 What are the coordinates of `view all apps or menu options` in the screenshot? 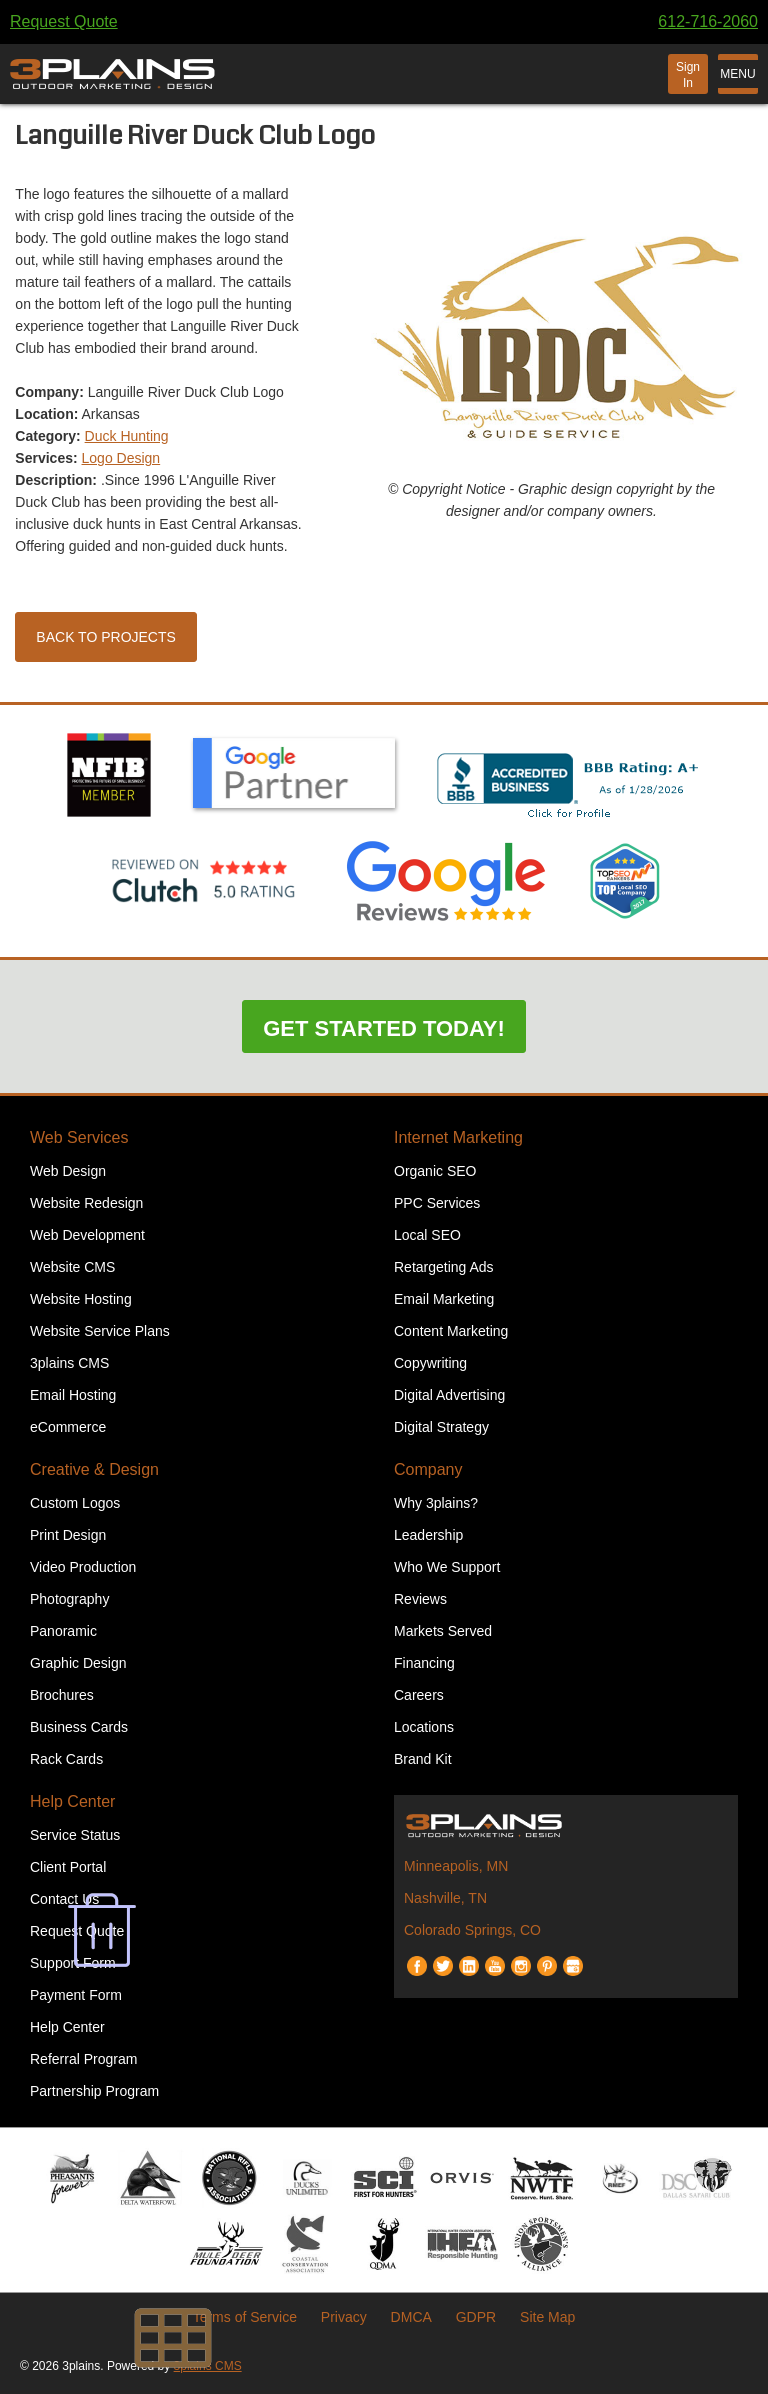 It's located at (173, 2338).